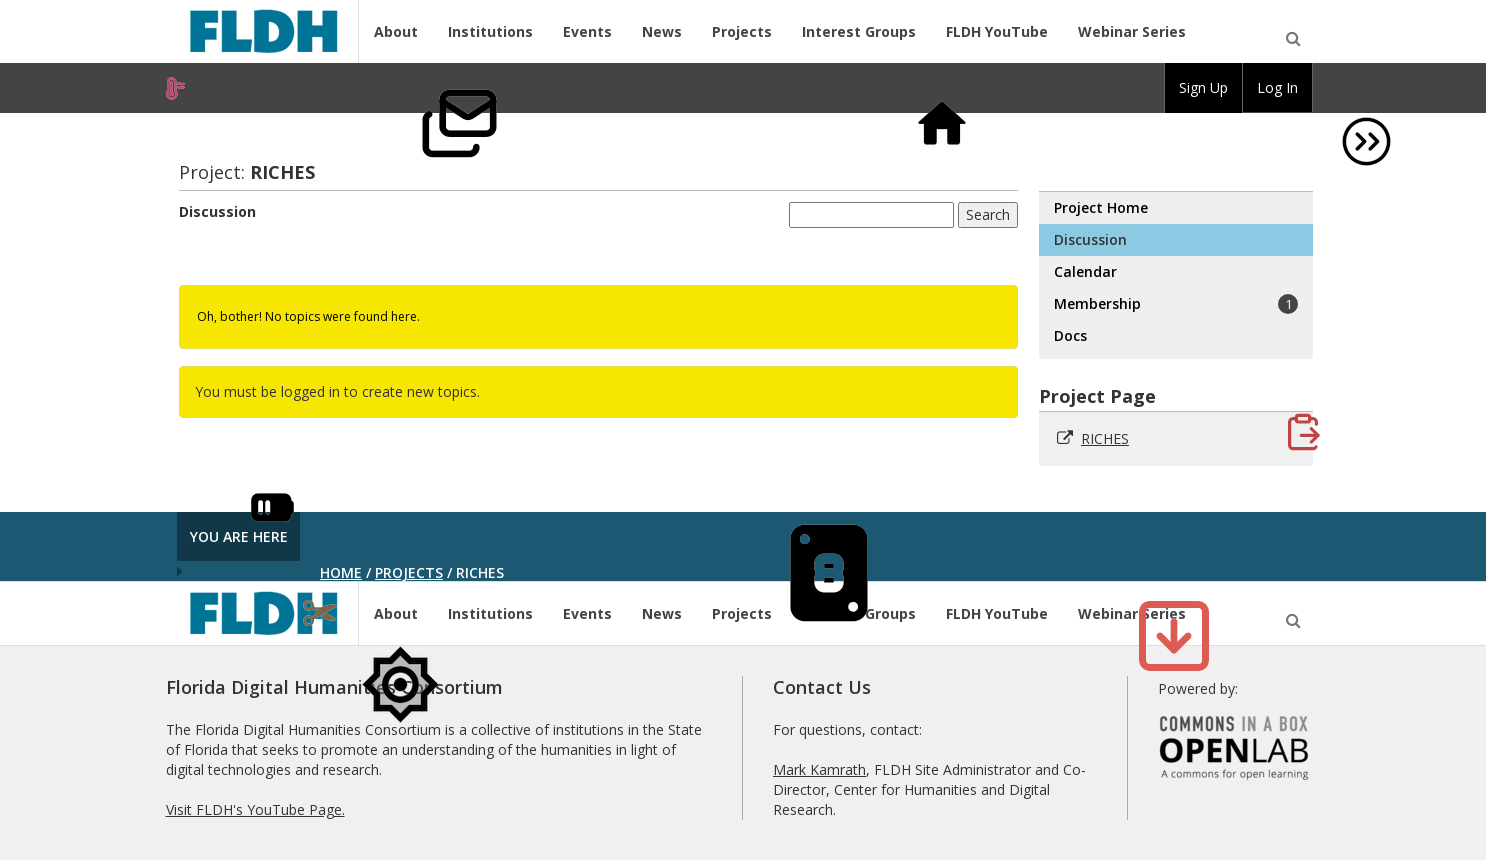 This screenshot has height=860, width=1486. What do you see at coordinates (272, 507) in the screenshot?
I see `indicates battery level at approximately 50% charge` at bounding box center [272, 507].